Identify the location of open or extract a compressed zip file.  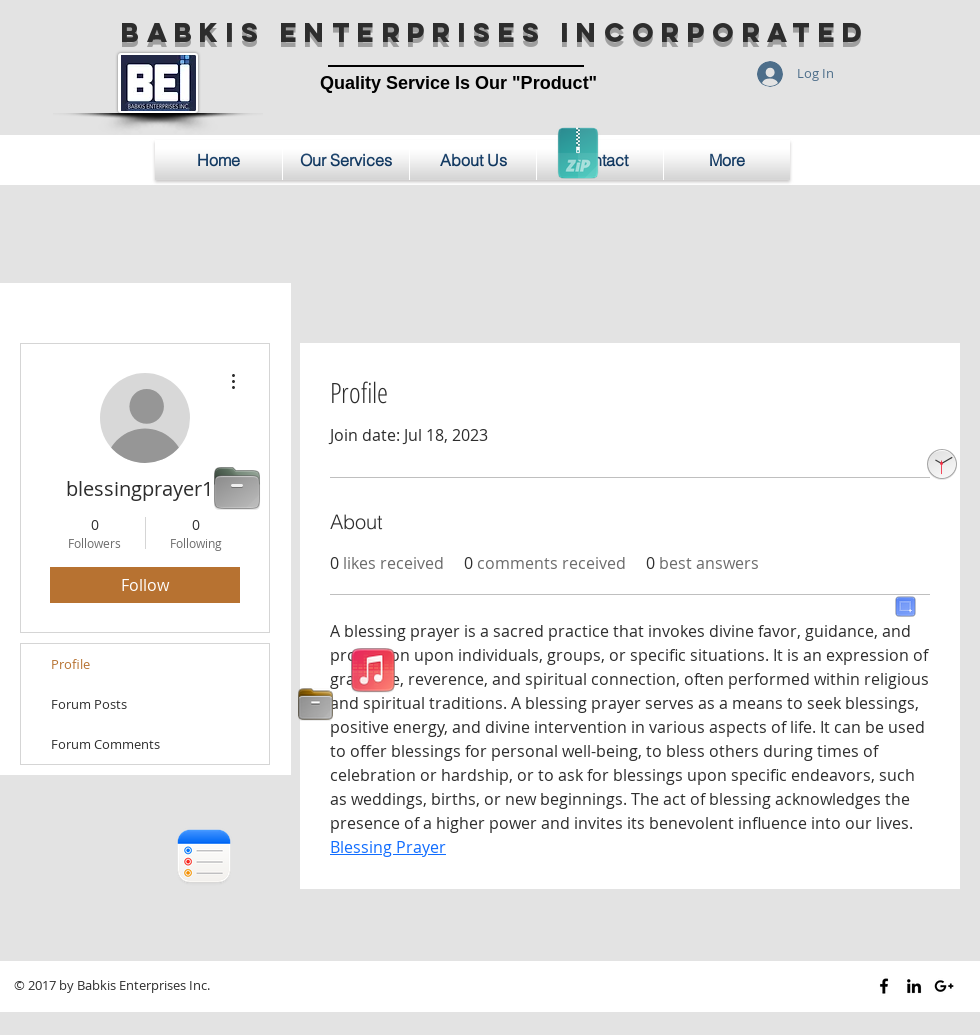
(578, 153).